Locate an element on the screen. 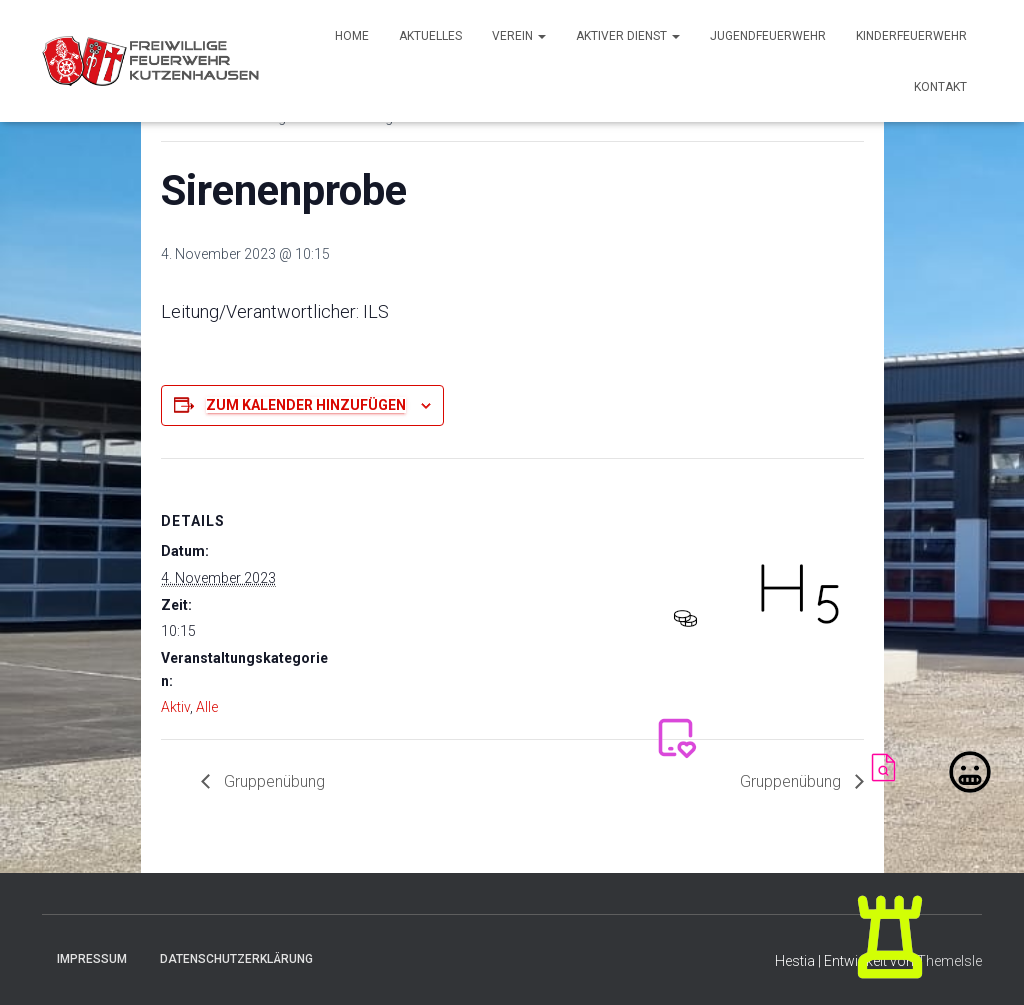 The height and width of the screenshot is (1005, 1024). view your coin balance or currency is located at coordinates (685, 618).